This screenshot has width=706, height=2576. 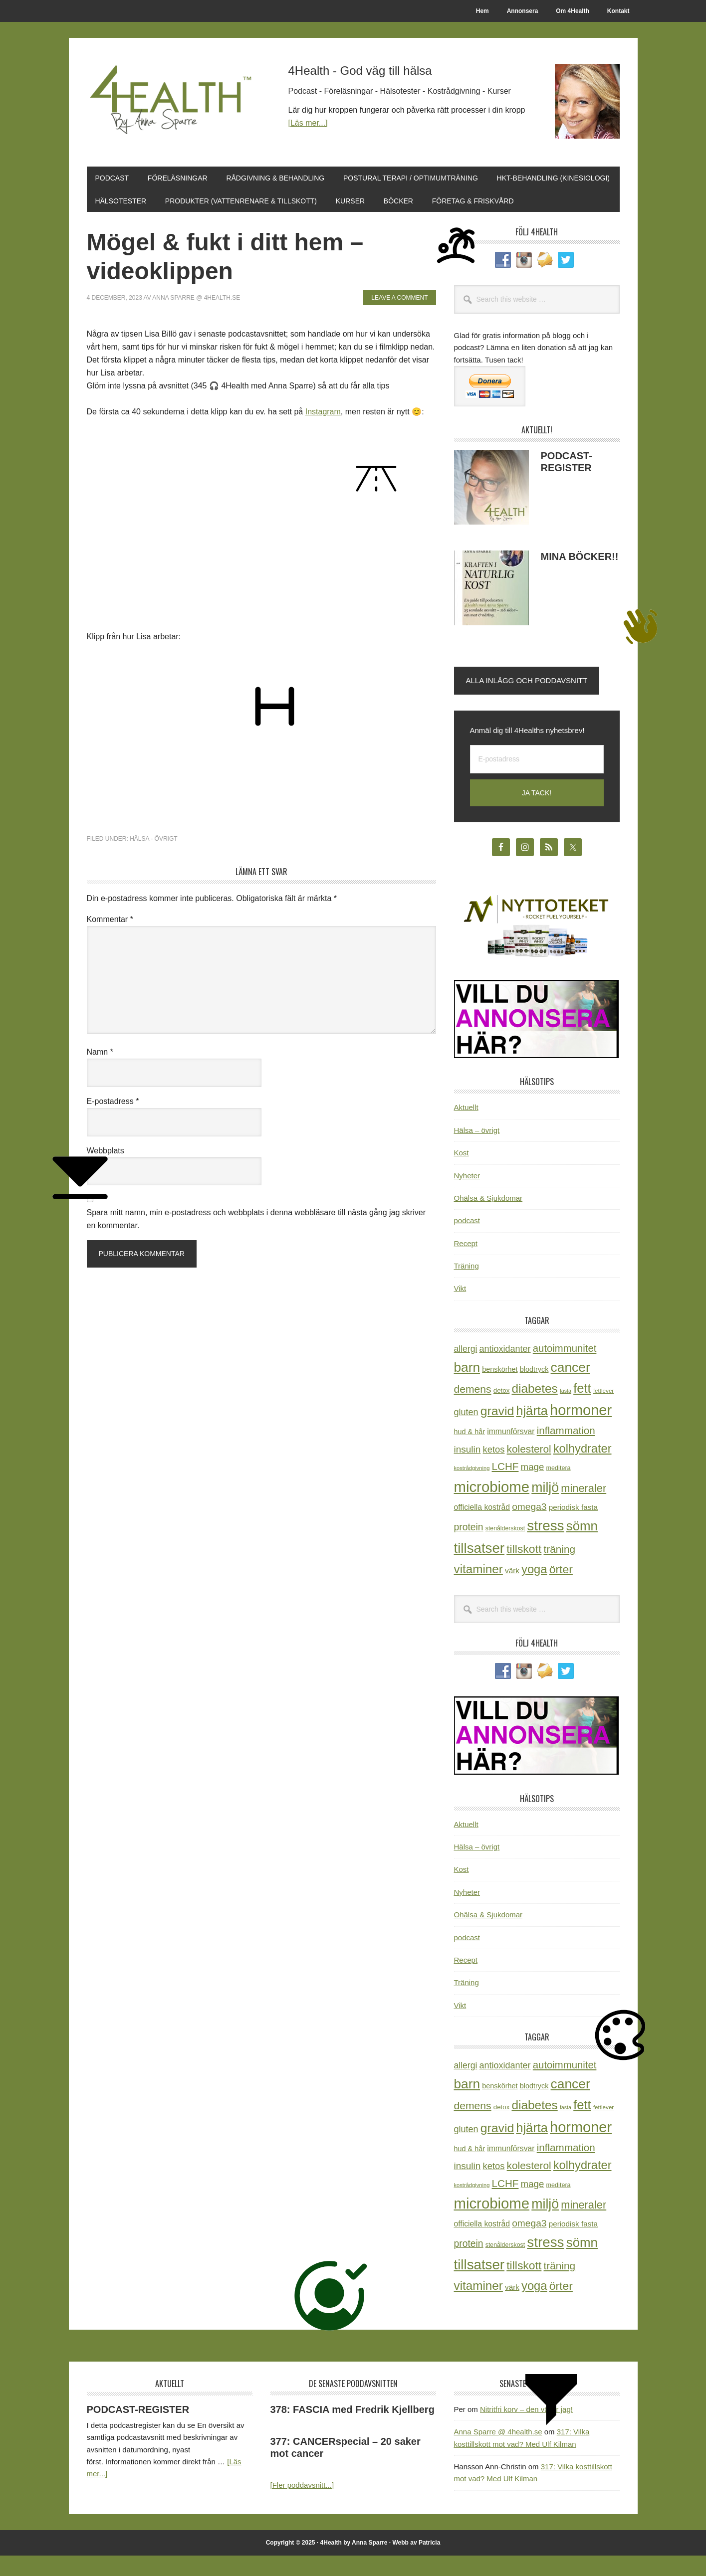 What do you see at coordinates (551, 2399) in the screenshot?
I see `filter or sort content` at bounding box center [551, 2399].